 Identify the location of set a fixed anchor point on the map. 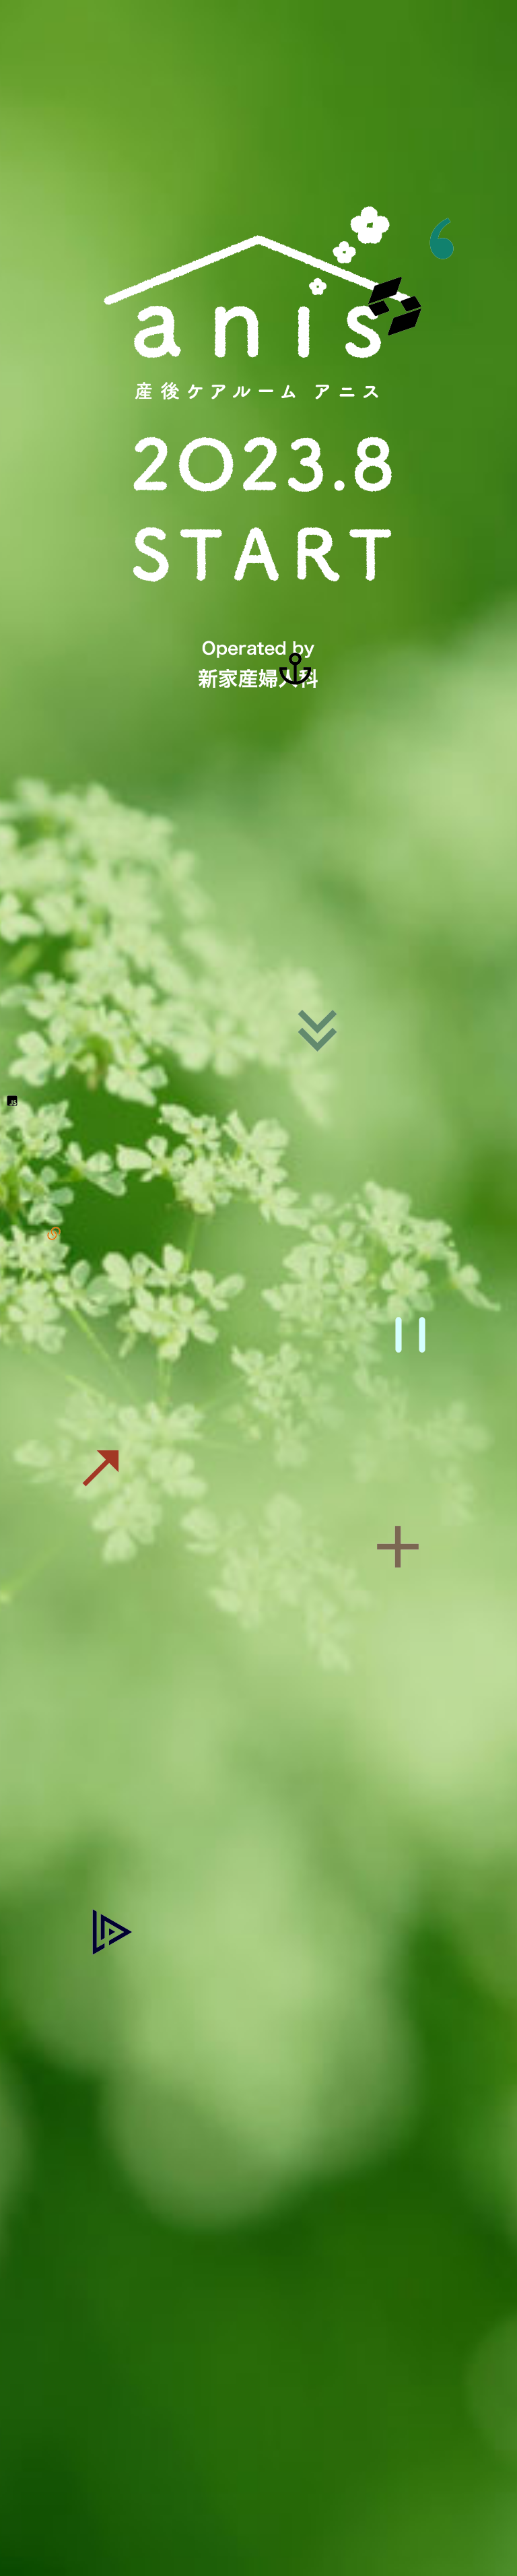
(295, 668).